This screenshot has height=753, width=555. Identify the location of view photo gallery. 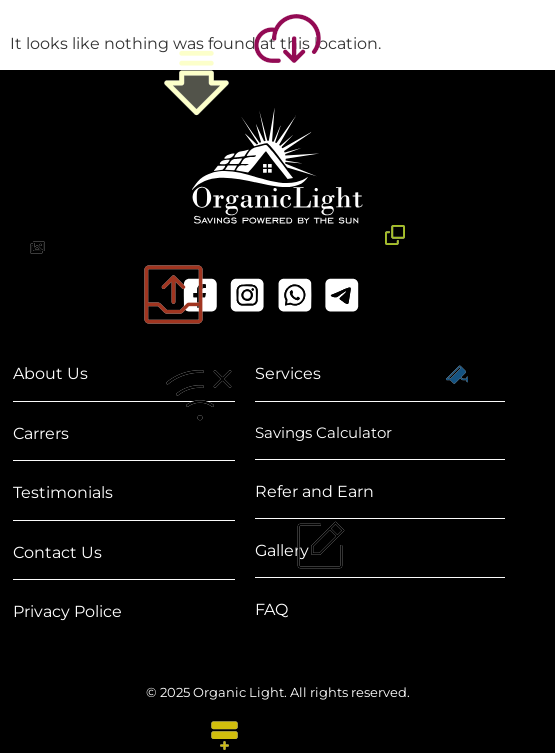
(37, 247).